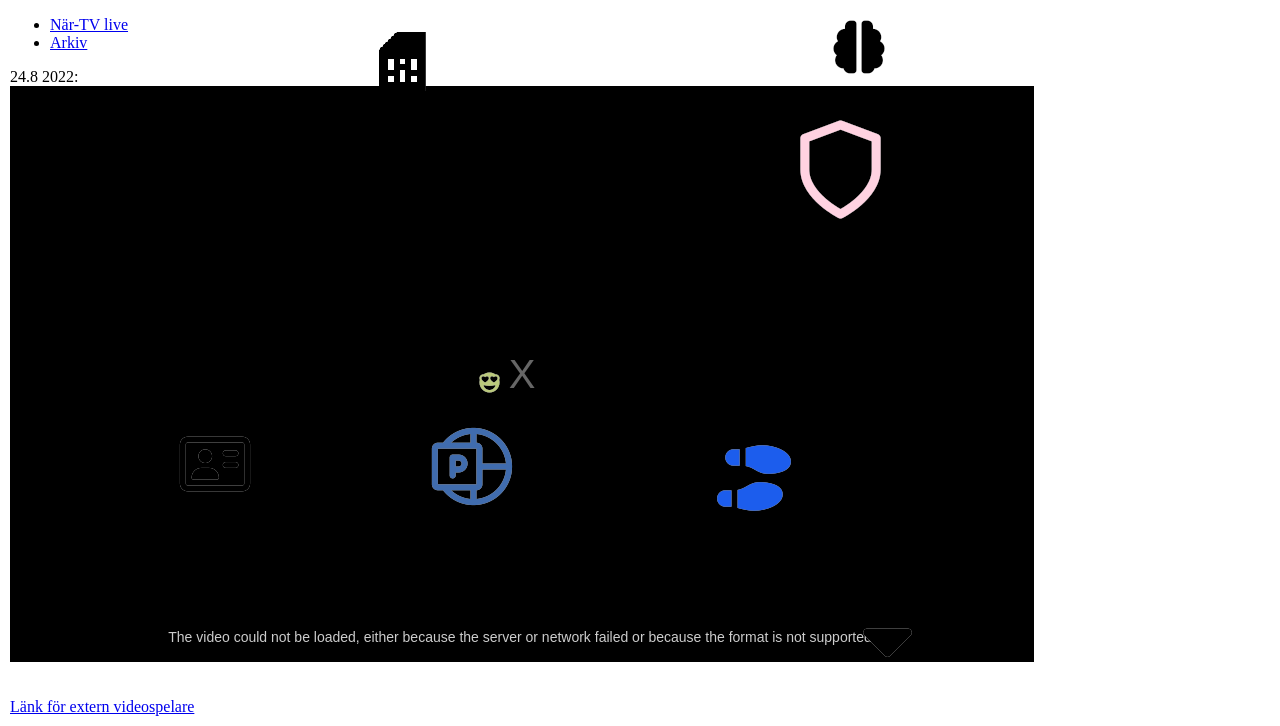 The image size is (1280, 726). What do you see at coordinates (887, 624) in the screenshot?
I see `sort items in descending order` at bounding box center [887, 624].